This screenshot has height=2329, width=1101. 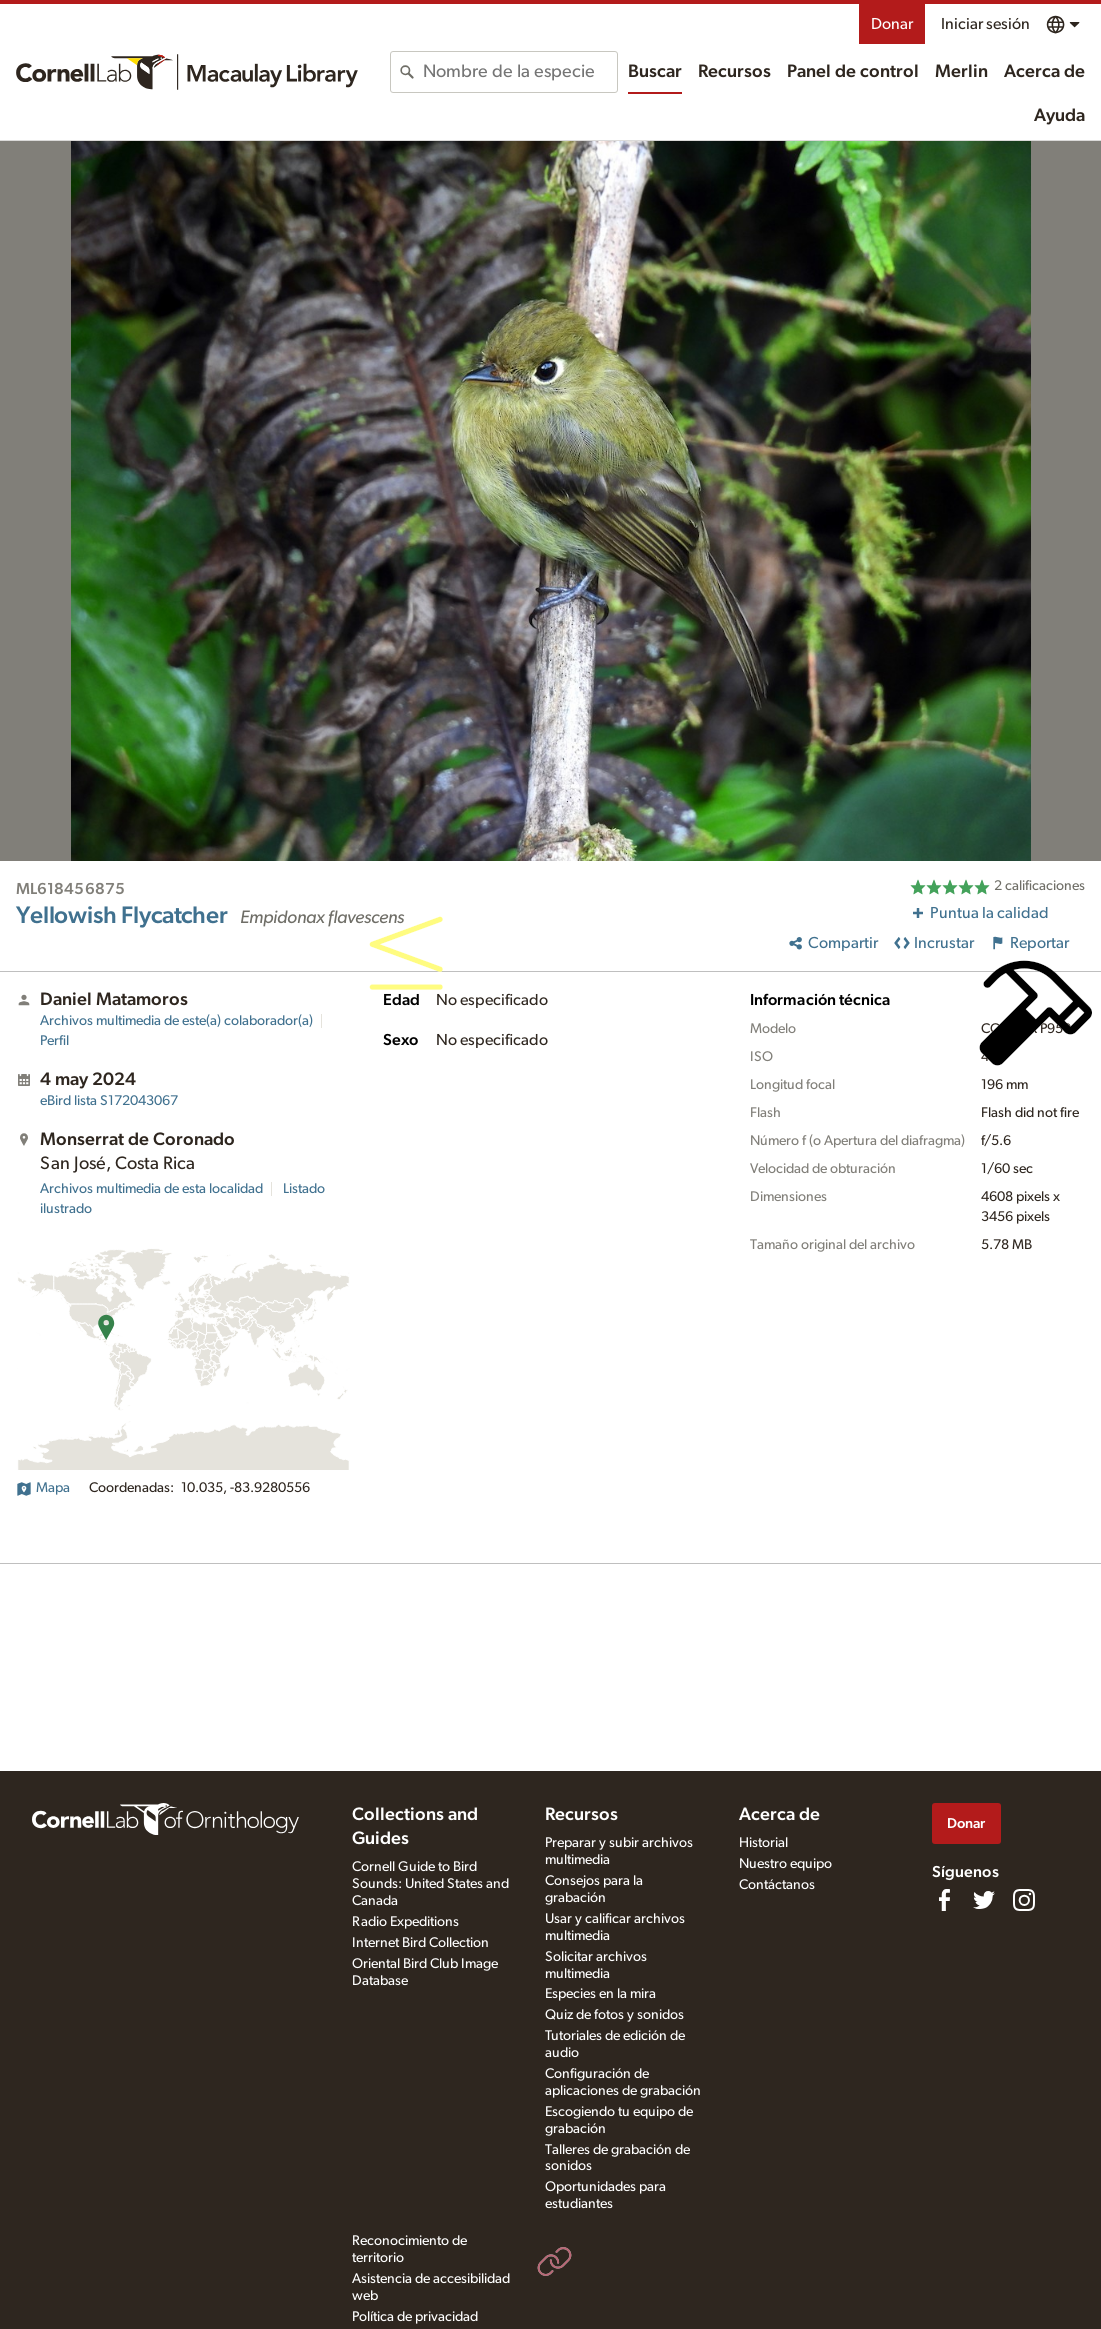 I want to click on copy or share a link, so click(x=554, y=2261).